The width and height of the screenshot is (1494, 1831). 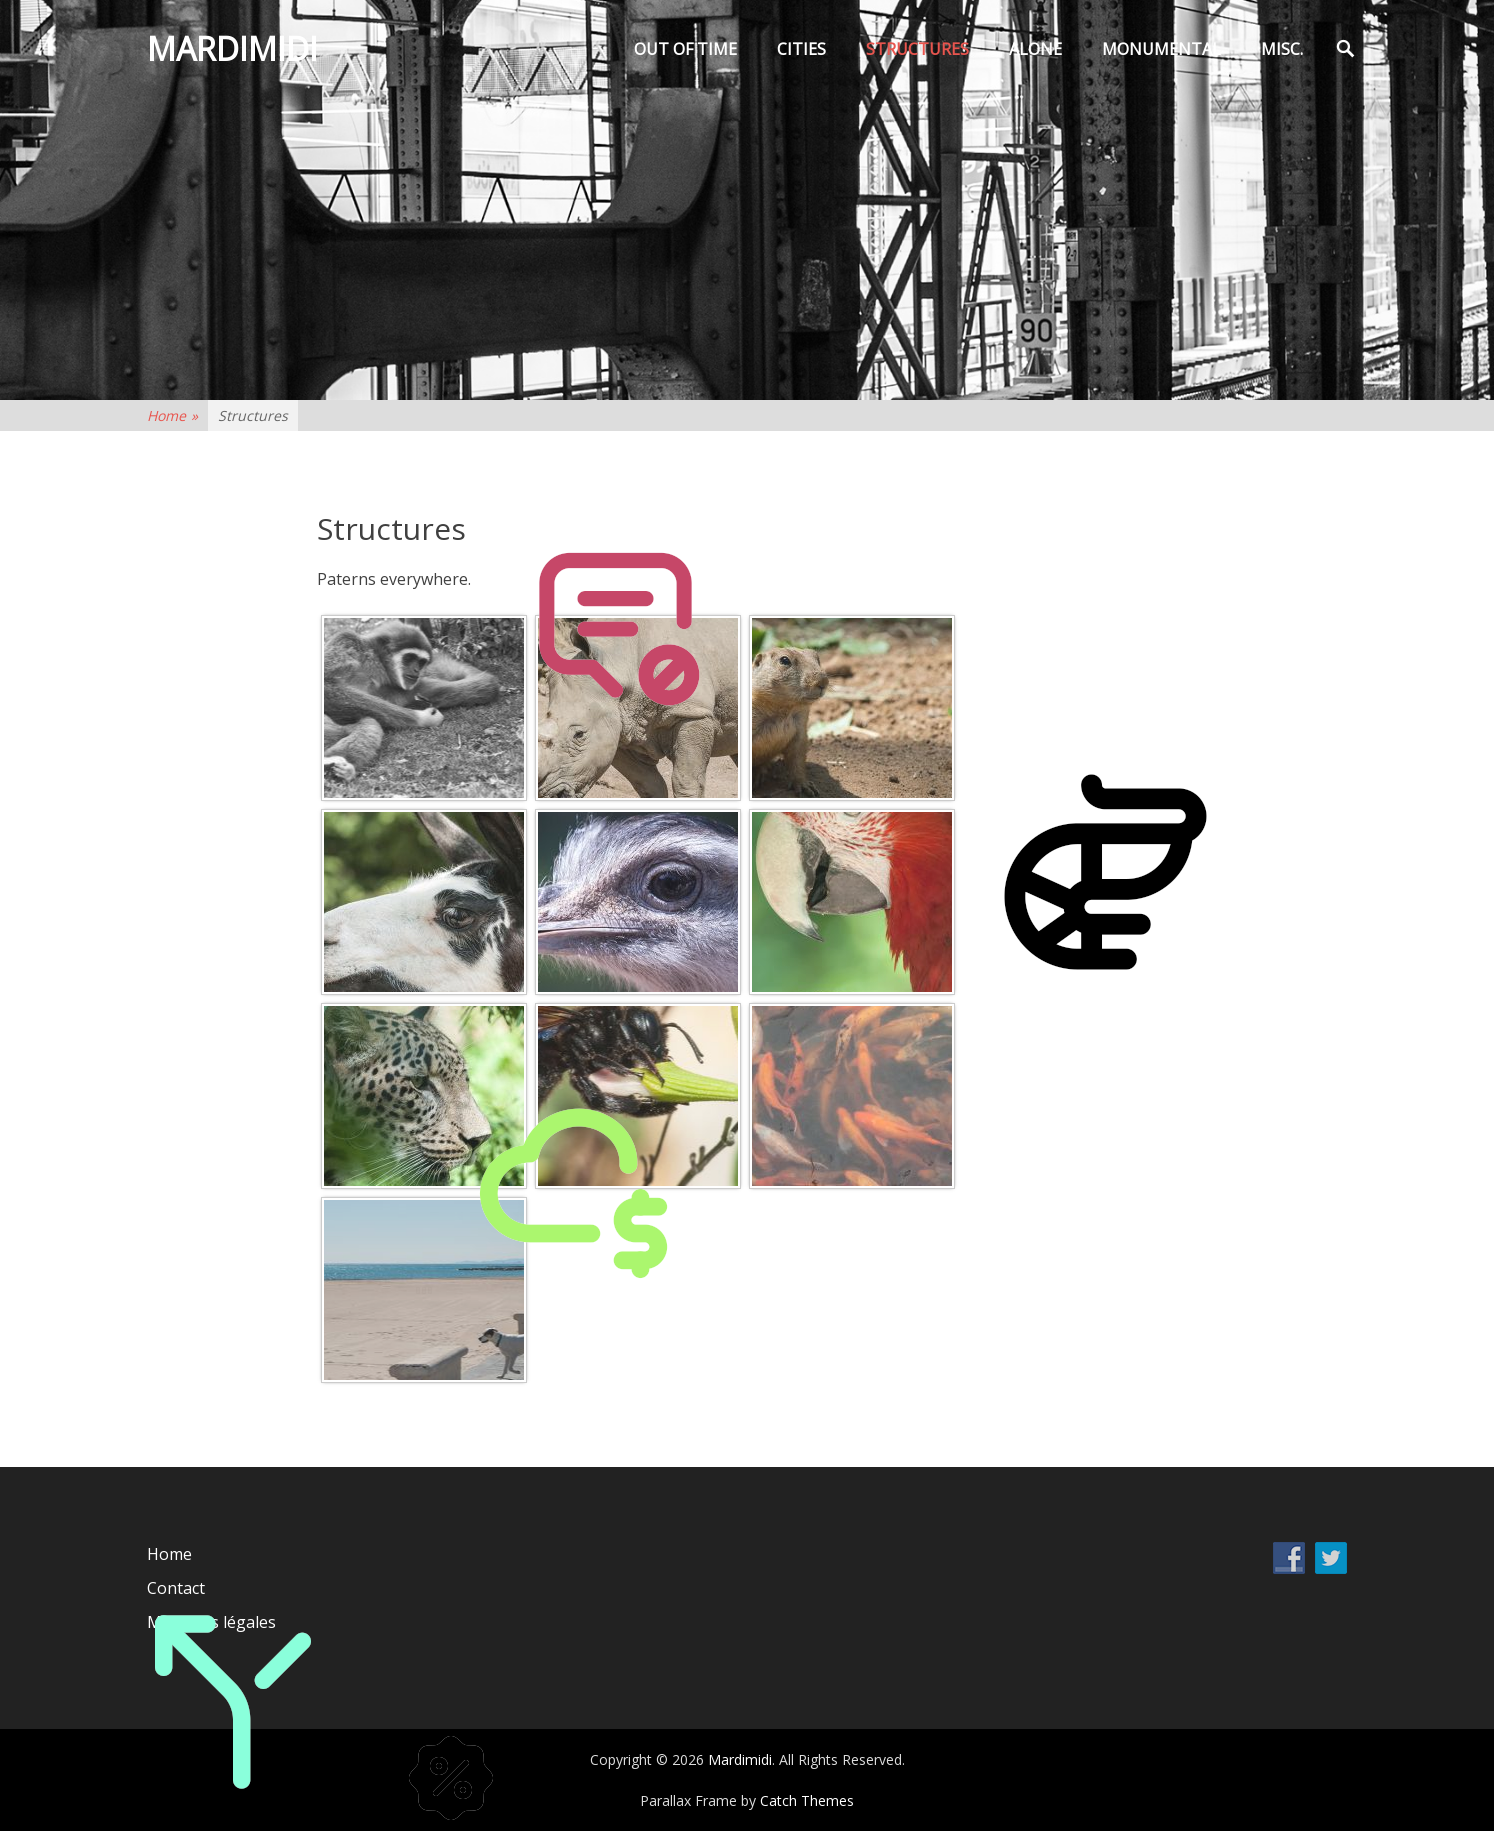 I want to click on cancel or block a message, so click(x=615, y=621).